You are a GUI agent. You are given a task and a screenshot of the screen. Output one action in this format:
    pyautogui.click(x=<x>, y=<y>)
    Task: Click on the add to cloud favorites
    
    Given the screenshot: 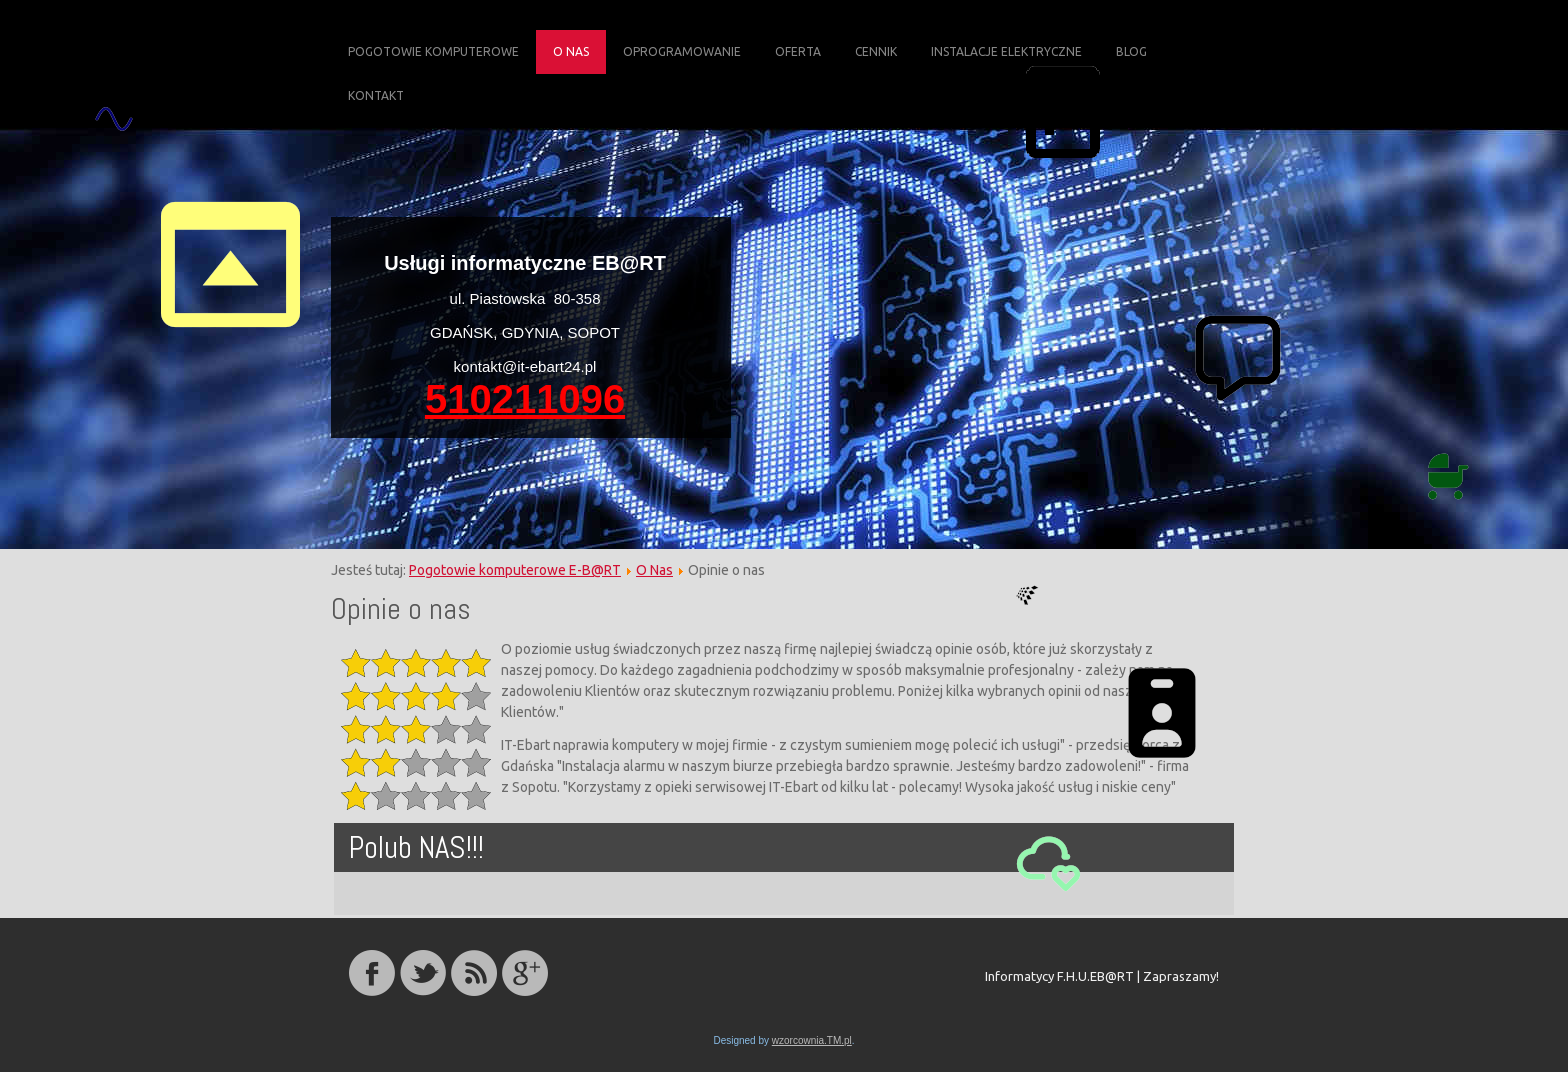 What is the action you would take?
    pyautogui.click(x=1048, y=859)
    